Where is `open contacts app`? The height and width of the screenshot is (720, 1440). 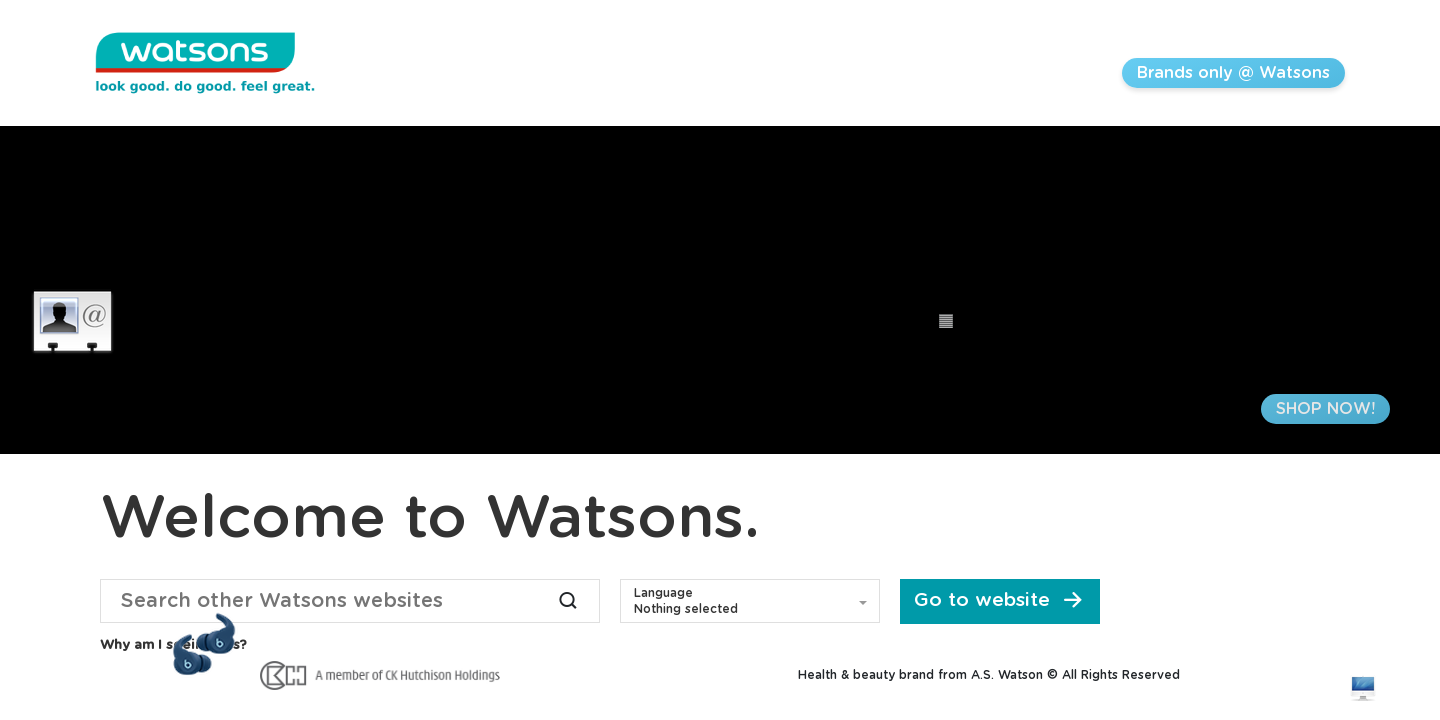 open contacts app is located at coordinates (72, 321).